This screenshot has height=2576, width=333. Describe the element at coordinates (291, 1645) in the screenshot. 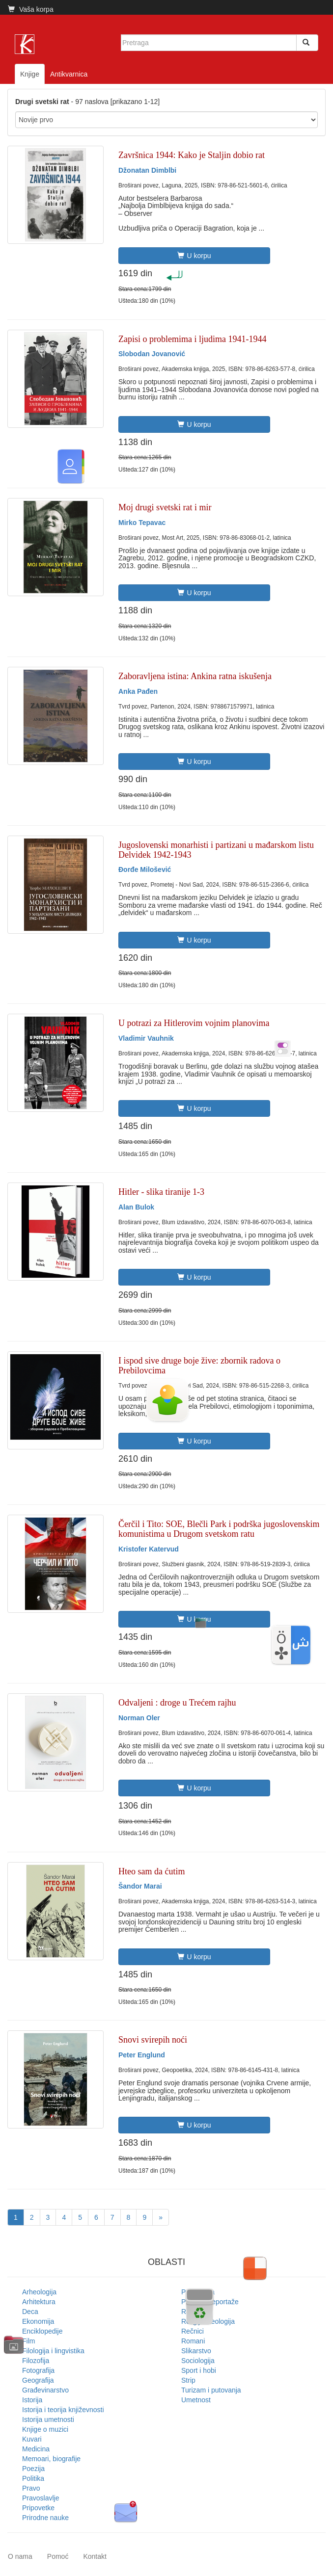

I see `open character map application` at that location.